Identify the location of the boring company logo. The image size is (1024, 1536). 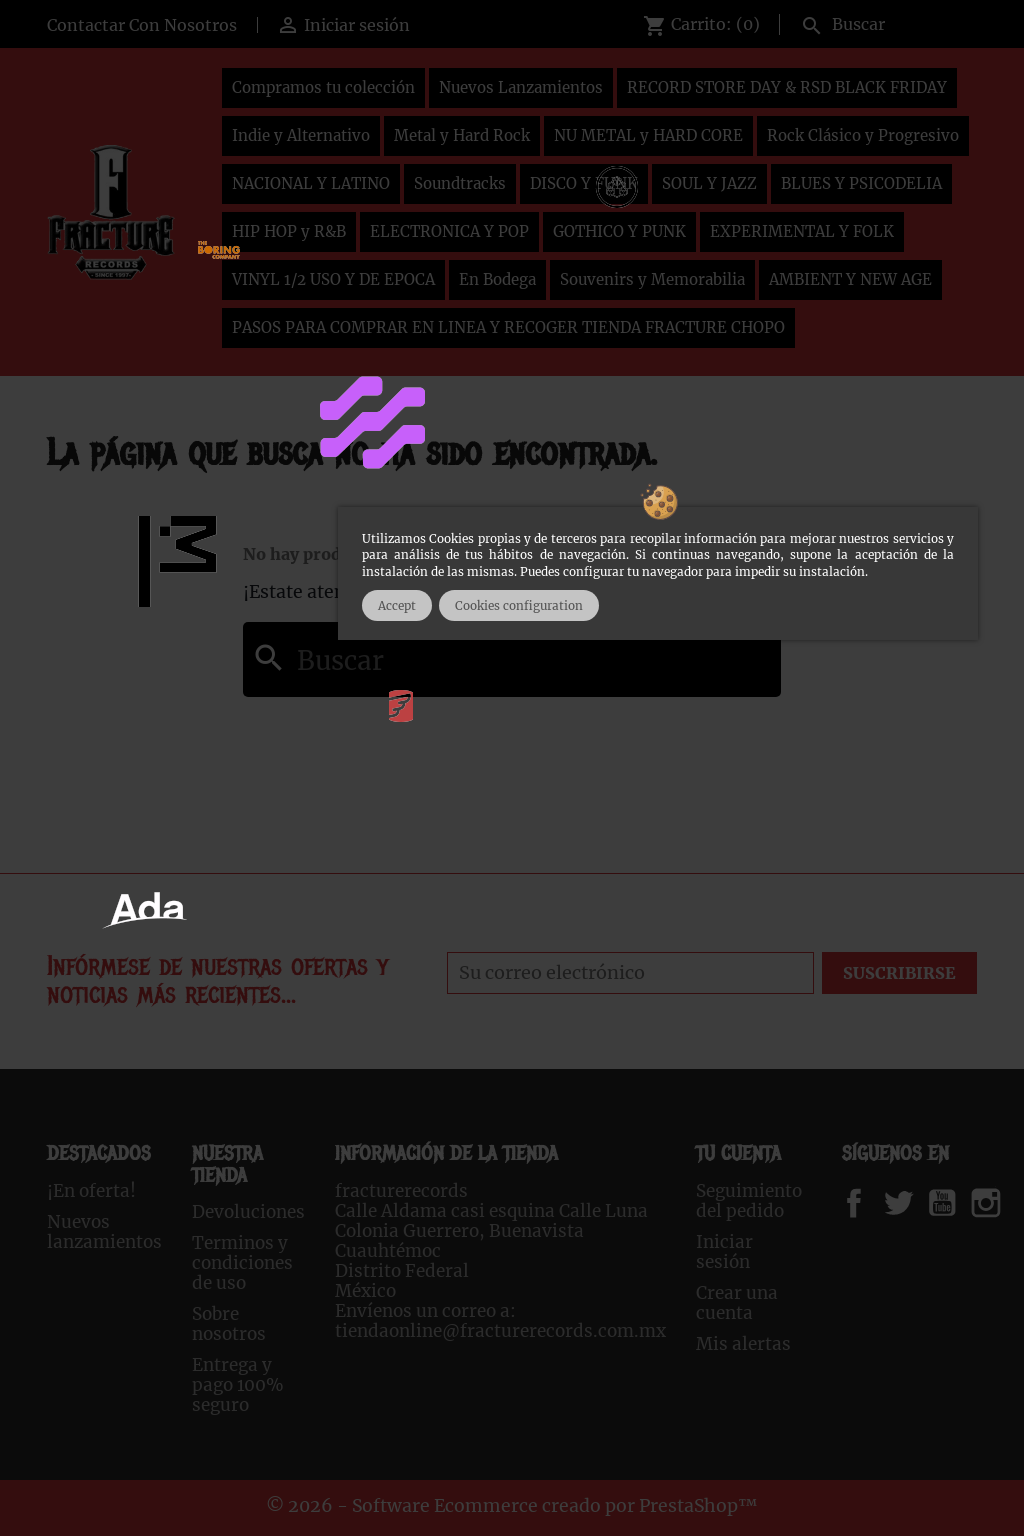
(219, 250).